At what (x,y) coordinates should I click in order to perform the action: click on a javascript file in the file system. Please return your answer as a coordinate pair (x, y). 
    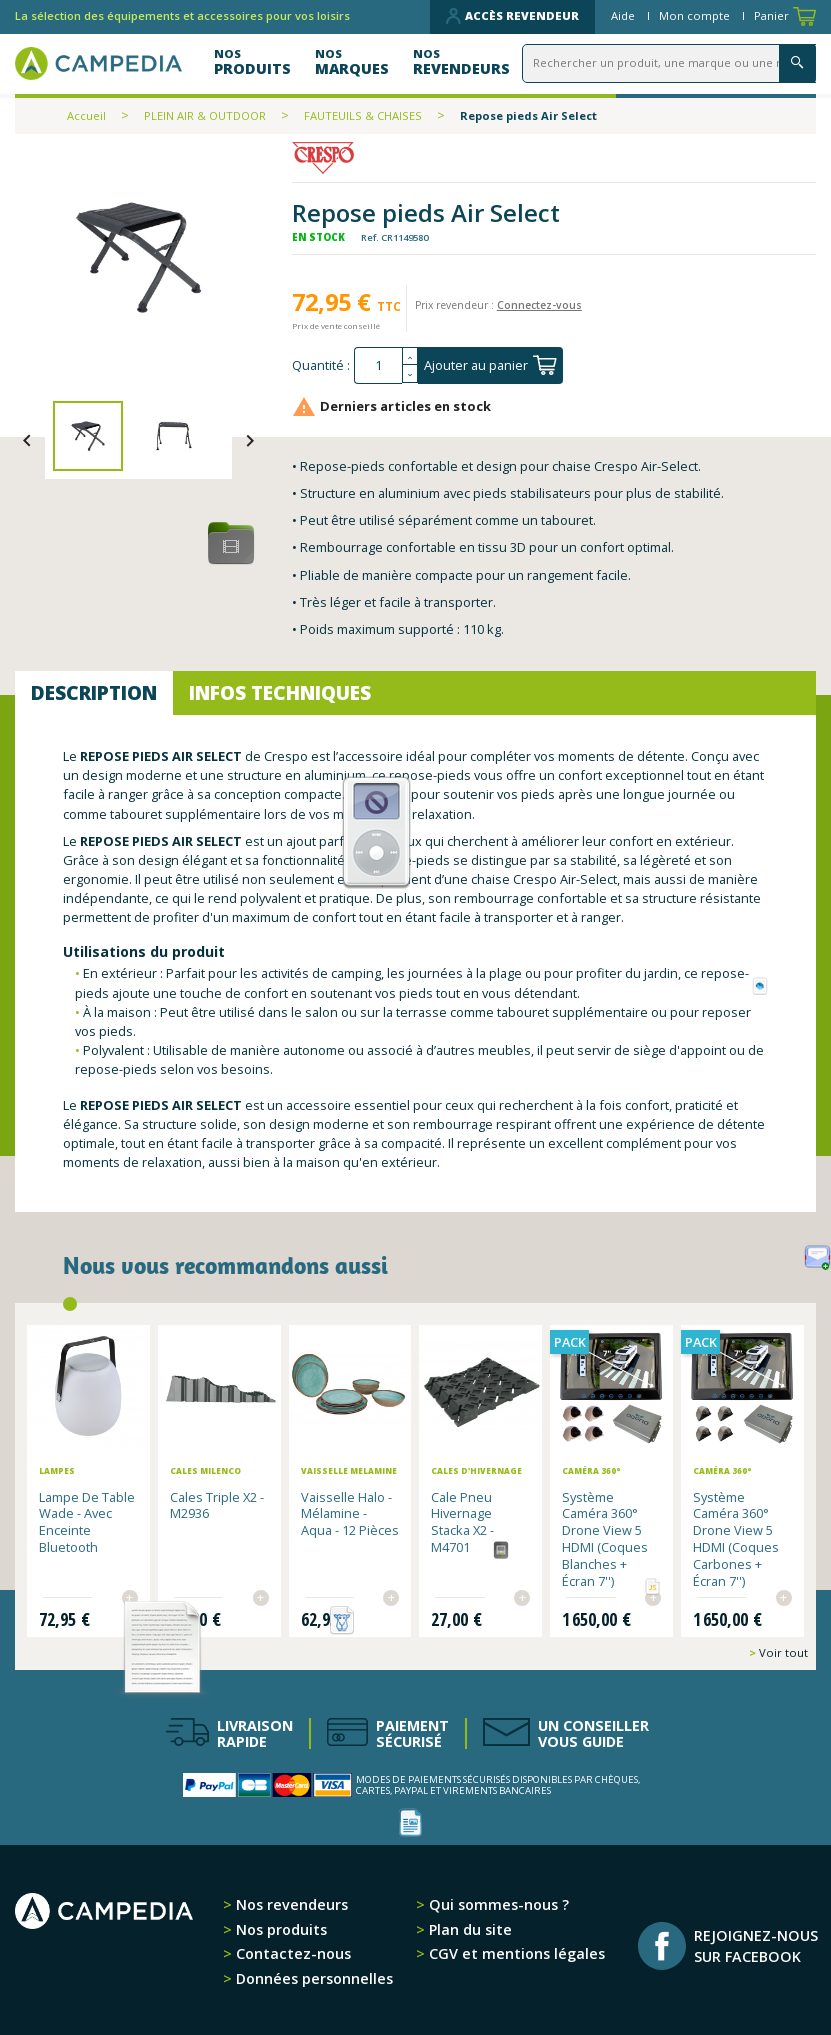
    Looking at the image, I should click on (652, 1586).